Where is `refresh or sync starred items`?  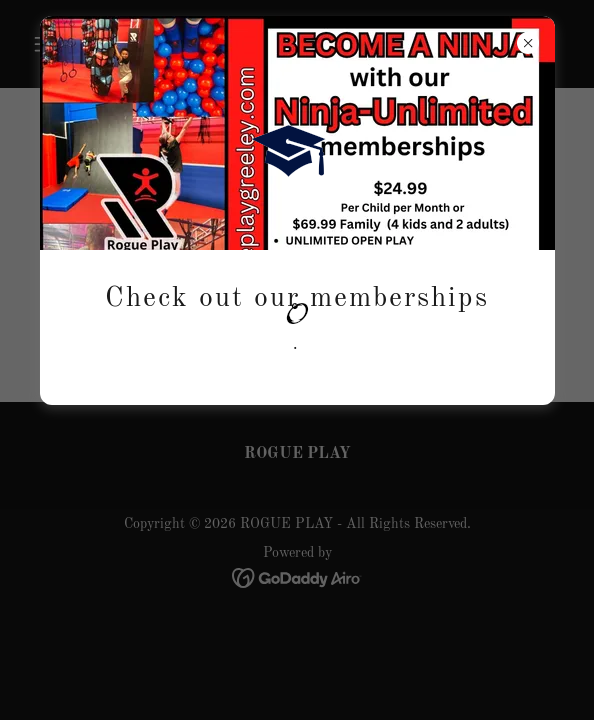 refresh or sync starred items is located at coordinates (297, 313).